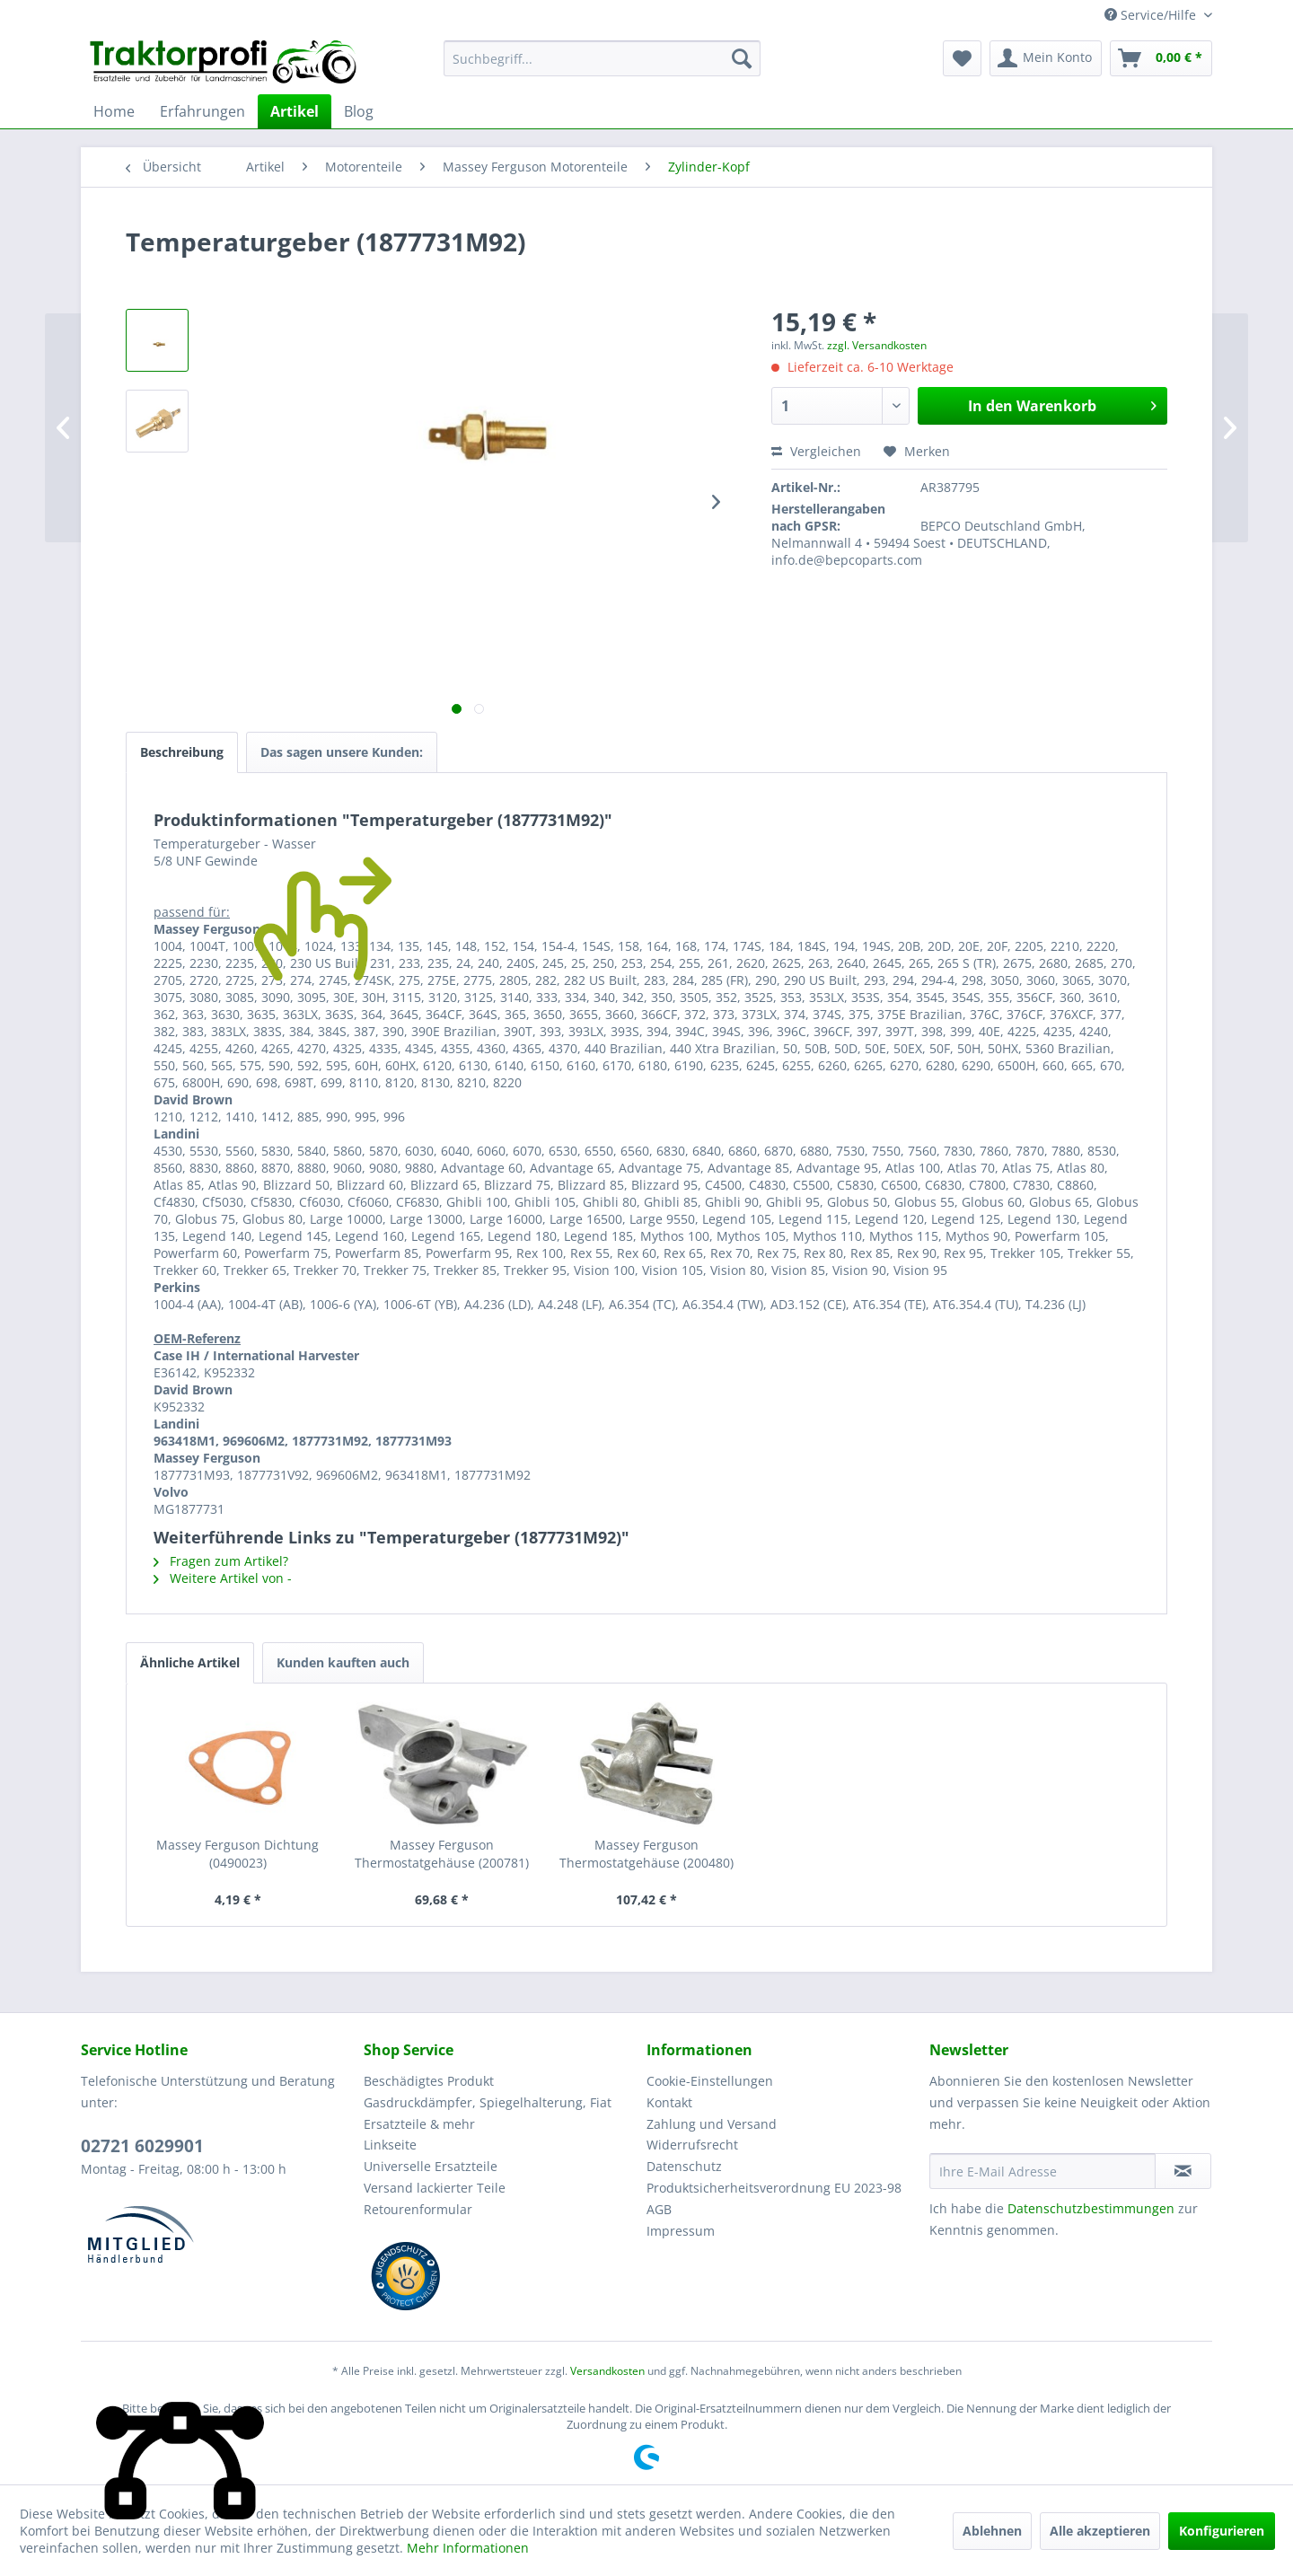 The width and height of the screenshot is (1293, 2576). I want to click on swipe right to continue or advance, so click(315, 923).